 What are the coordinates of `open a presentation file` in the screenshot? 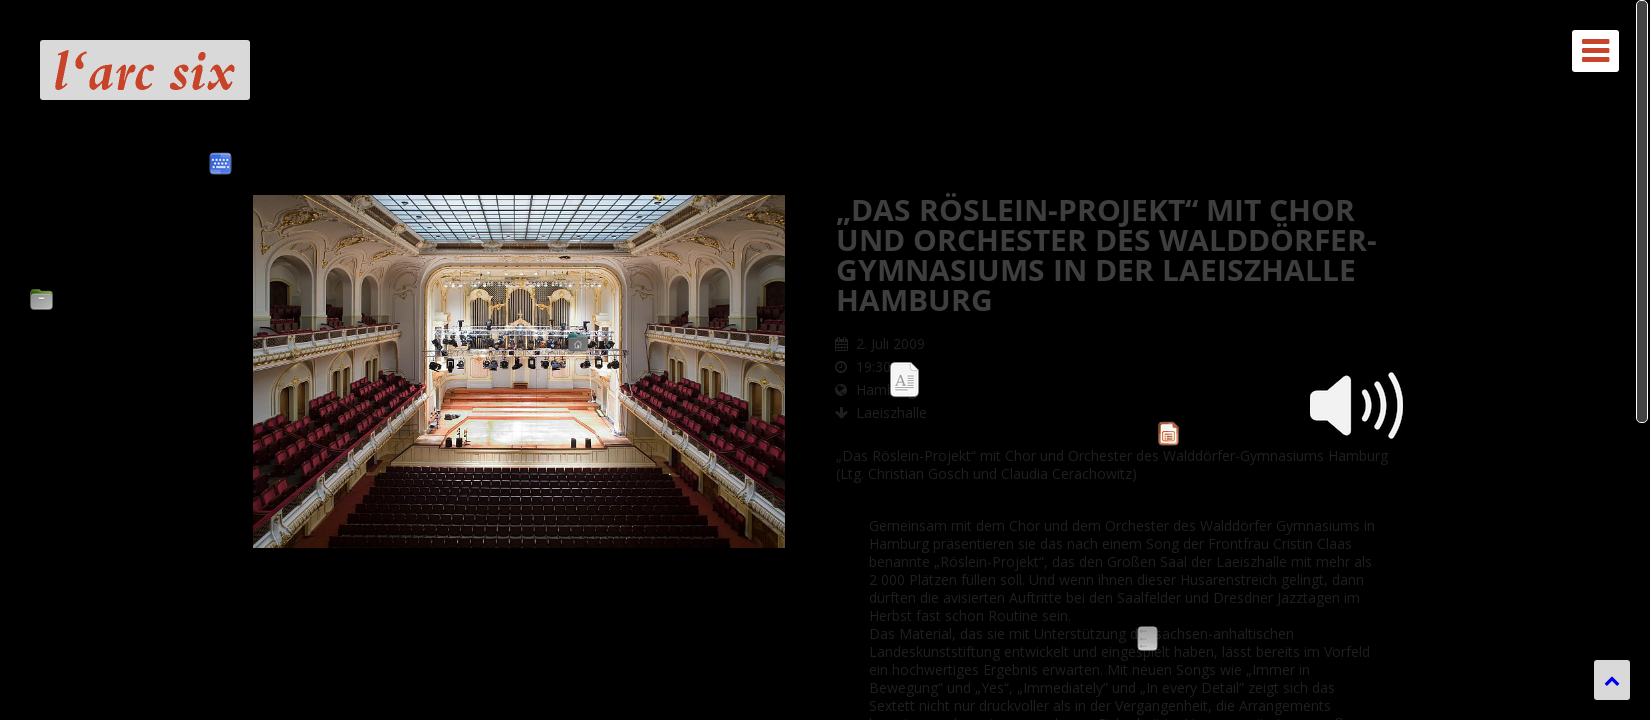 It's located at (1168, 433).